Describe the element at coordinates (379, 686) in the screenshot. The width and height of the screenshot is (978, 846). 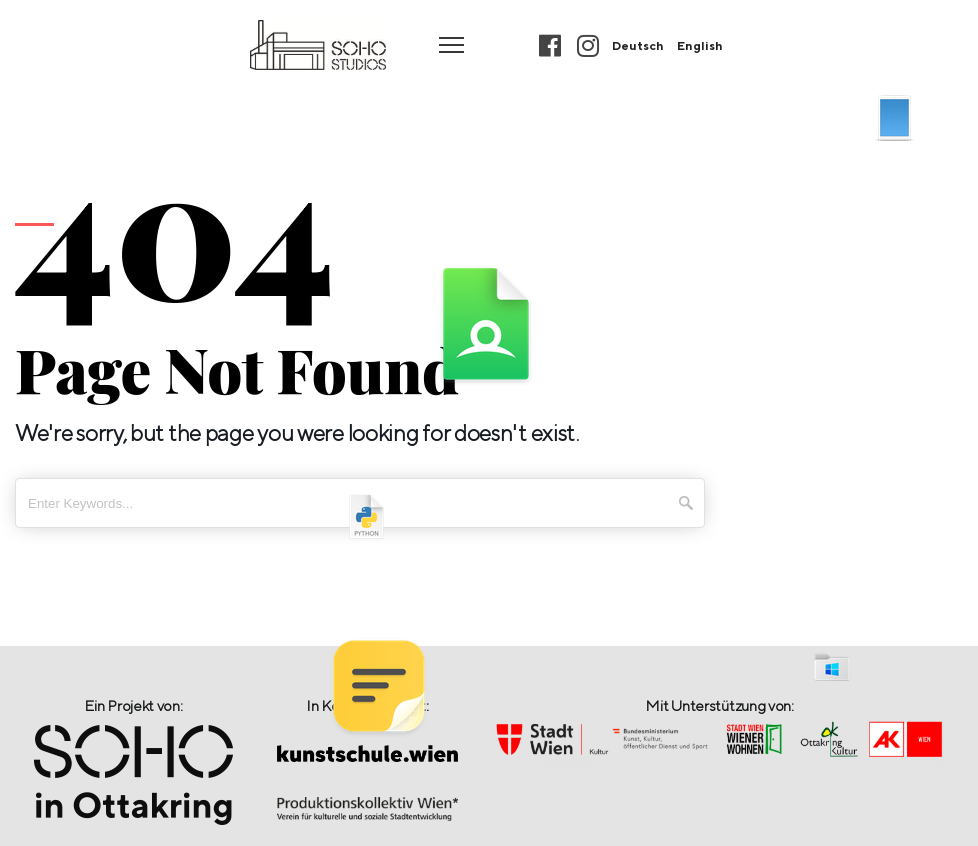
I see `open the stickies app for quick notes` at that location.